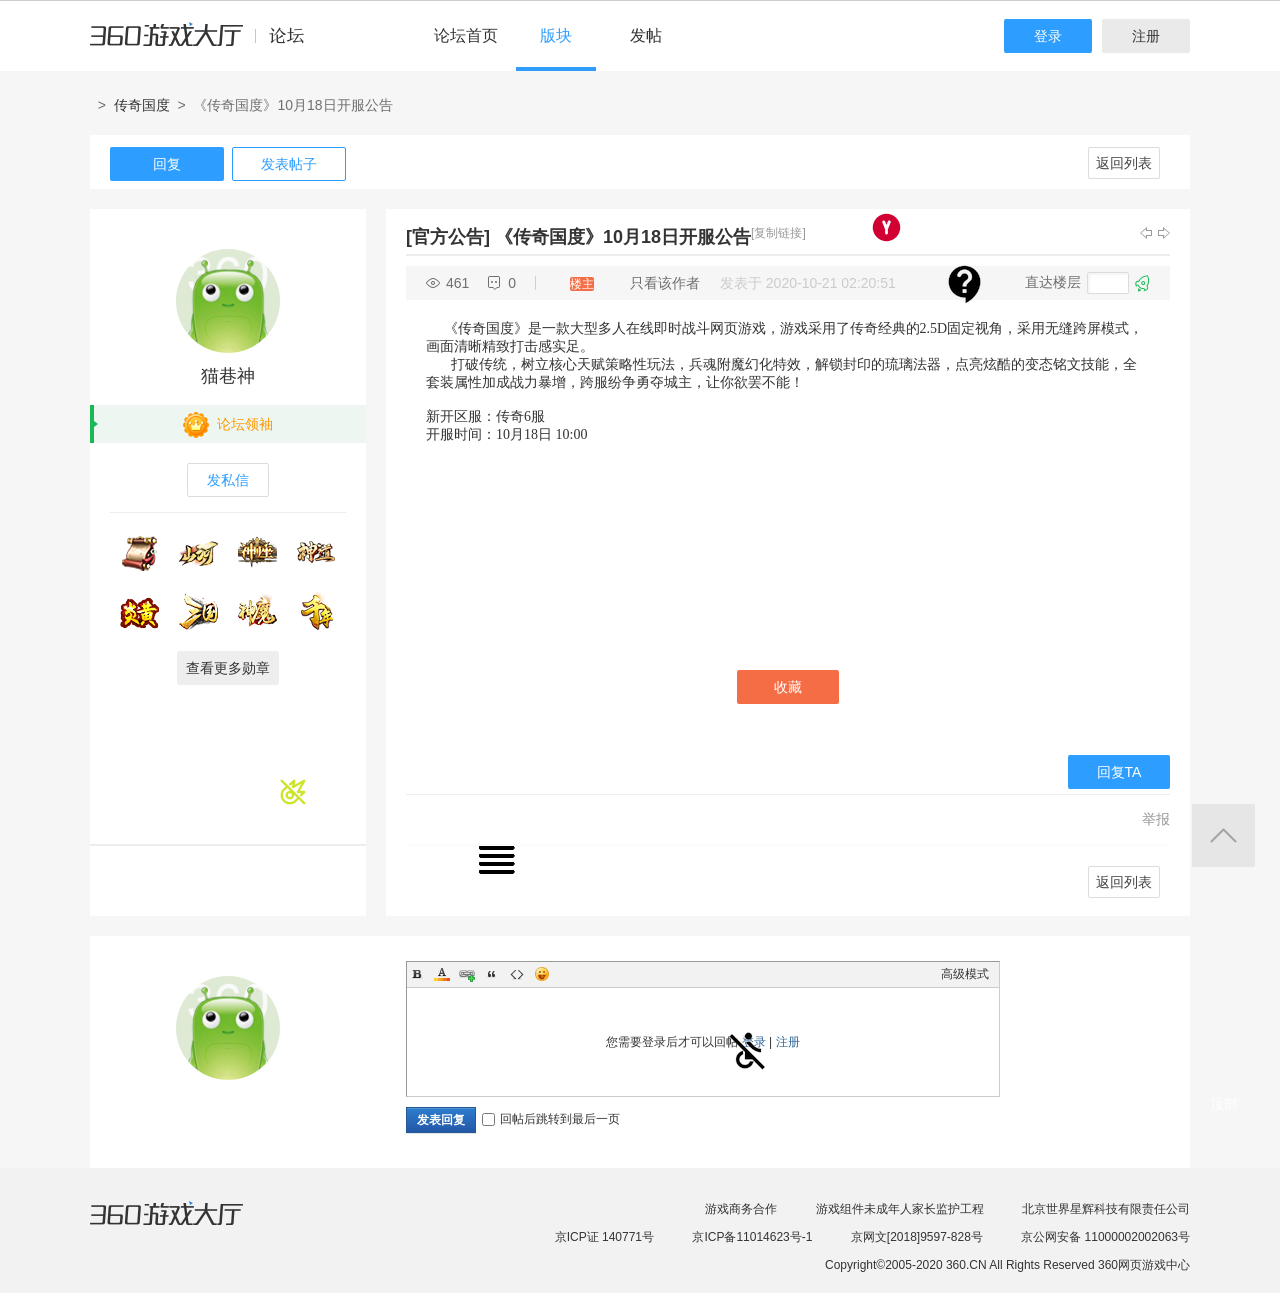  I want to click on contact customer support, so click(965, 284).